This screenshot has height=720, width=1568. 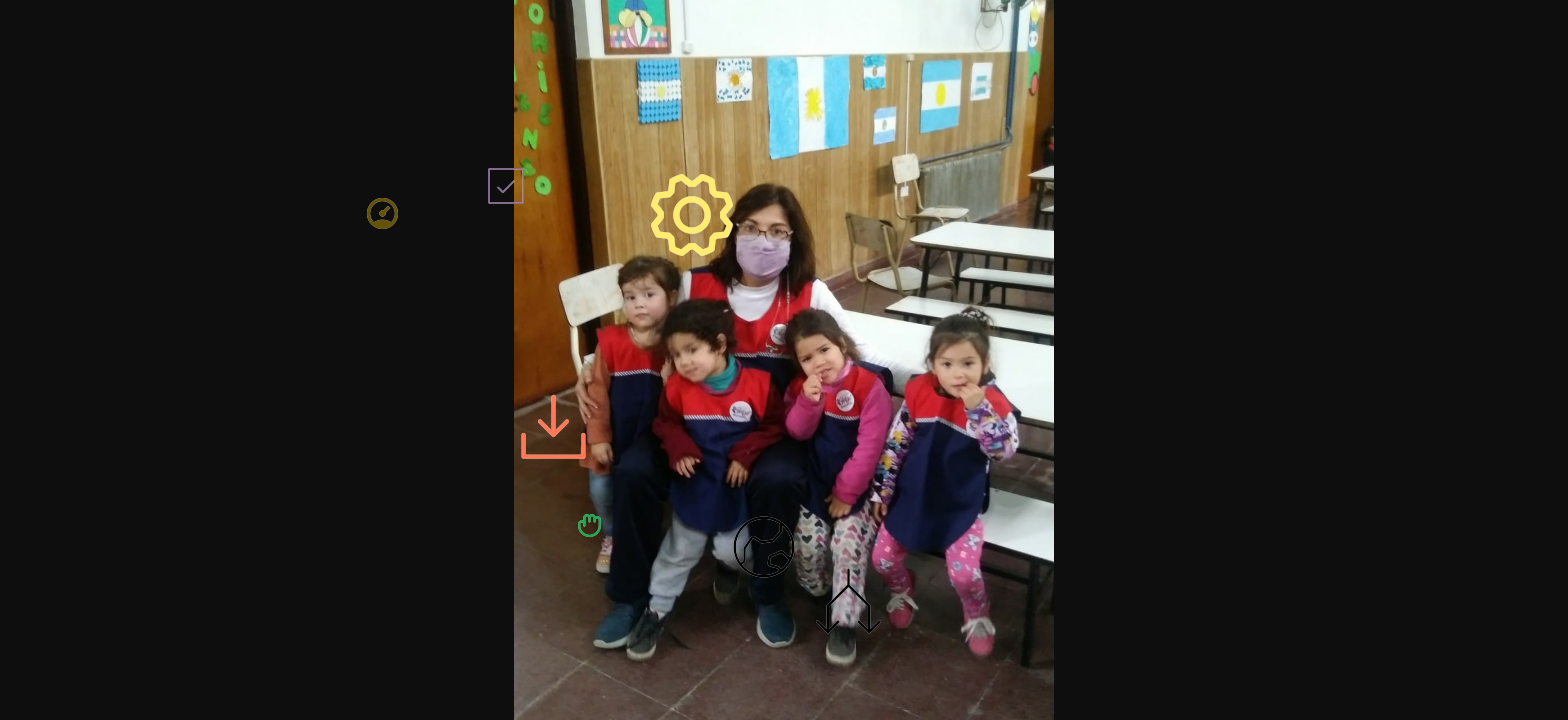 I want to click on drag to reorder or move an item, so click(x=589, y=522).